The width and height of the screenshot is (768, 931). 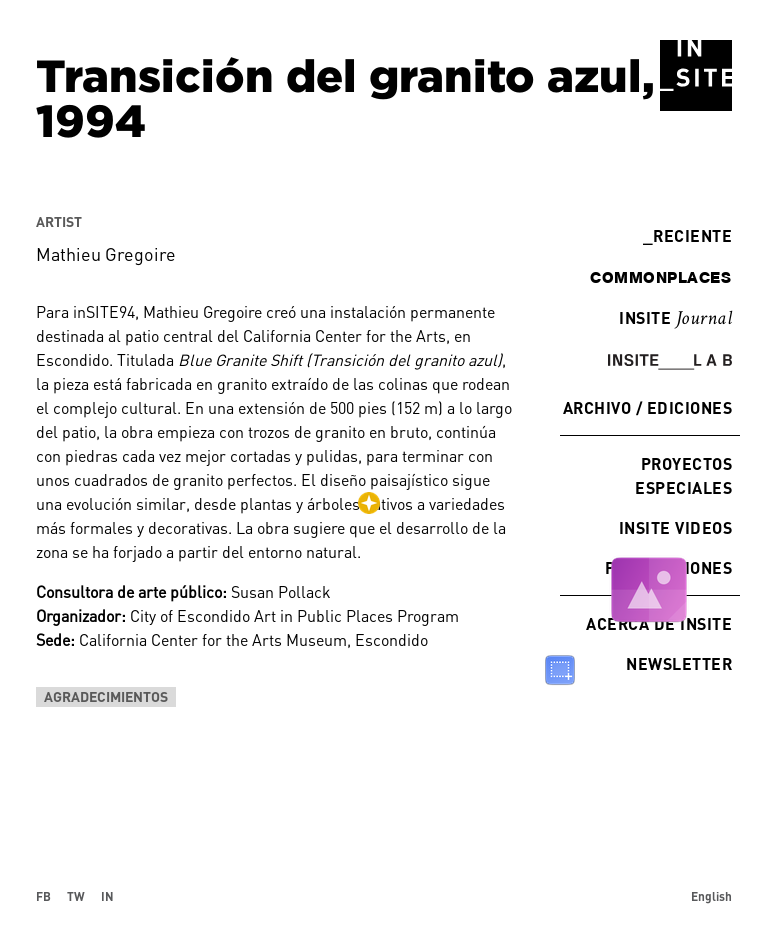 I want to click on take a screenshot, so click(x=560, y=670).